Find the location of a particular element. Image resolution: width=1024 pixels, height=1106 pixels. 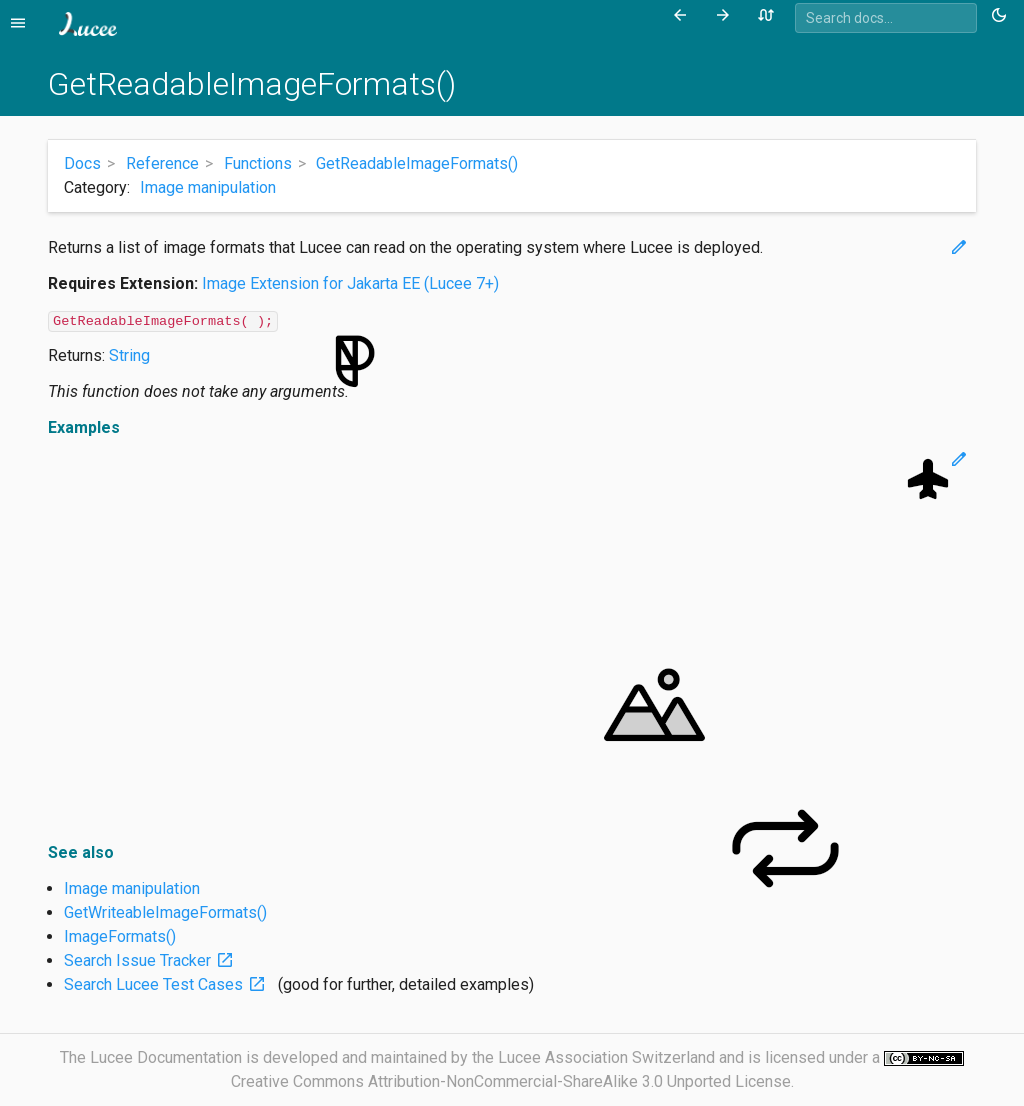

enable repeat or loop playback is located at coordinates (785, 848).